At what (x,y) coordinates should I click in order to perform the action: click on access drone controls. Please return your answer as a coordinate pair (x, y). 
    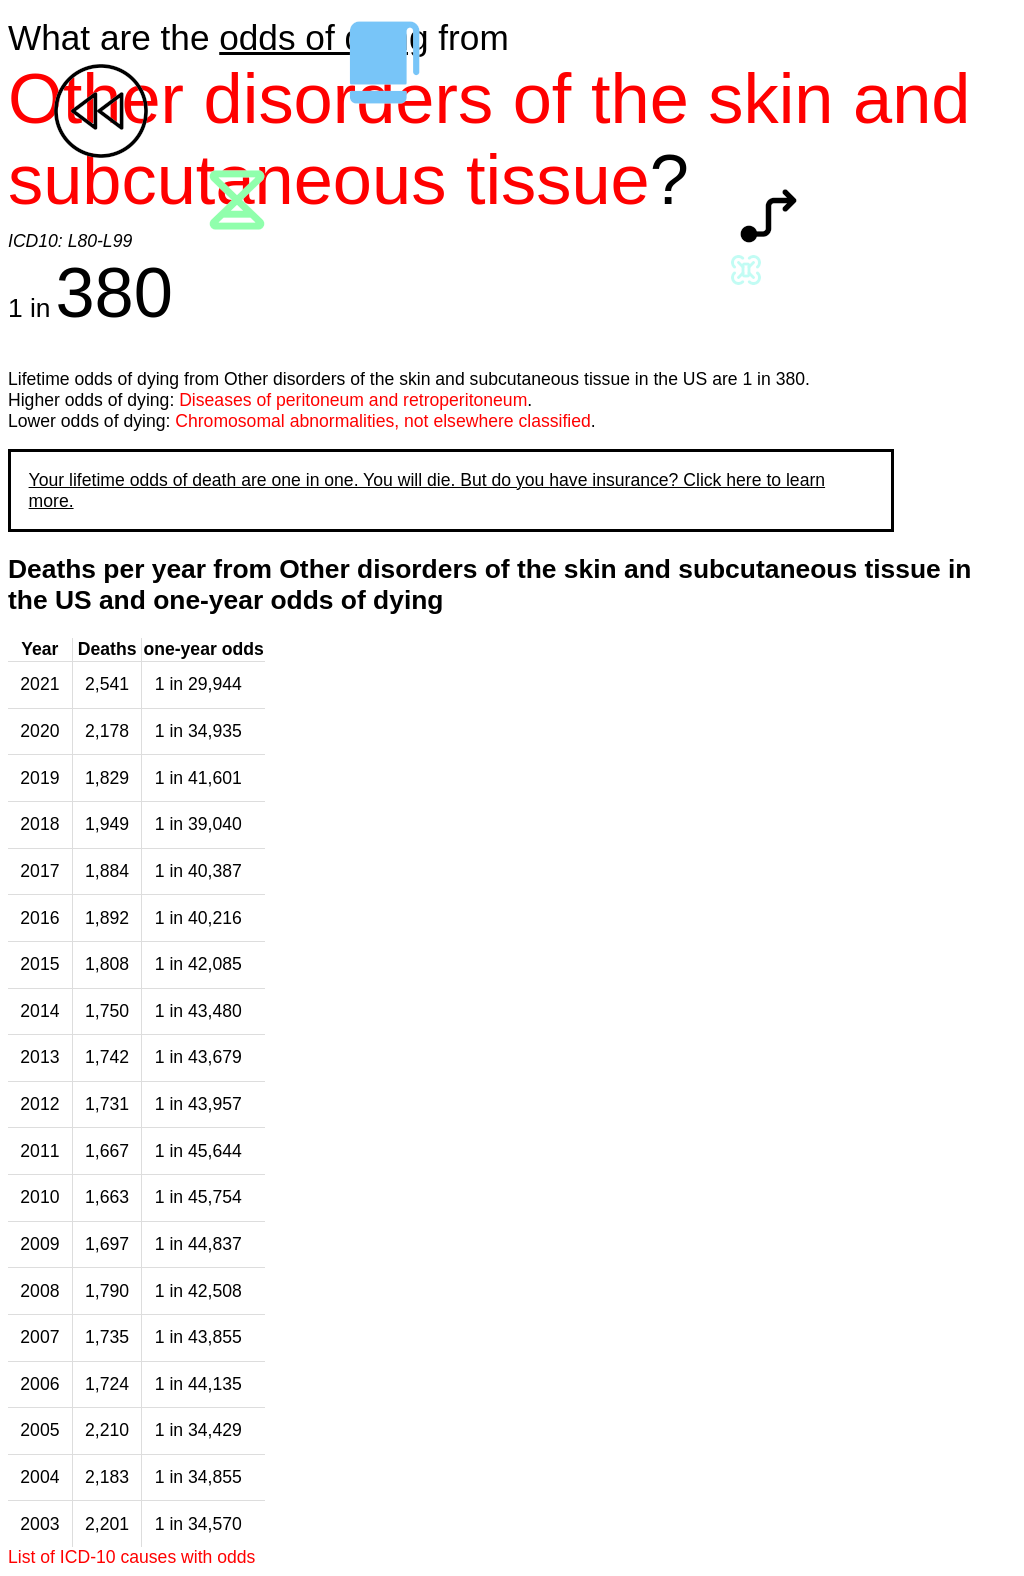
    Looking at the image, I should click on (746, 270).